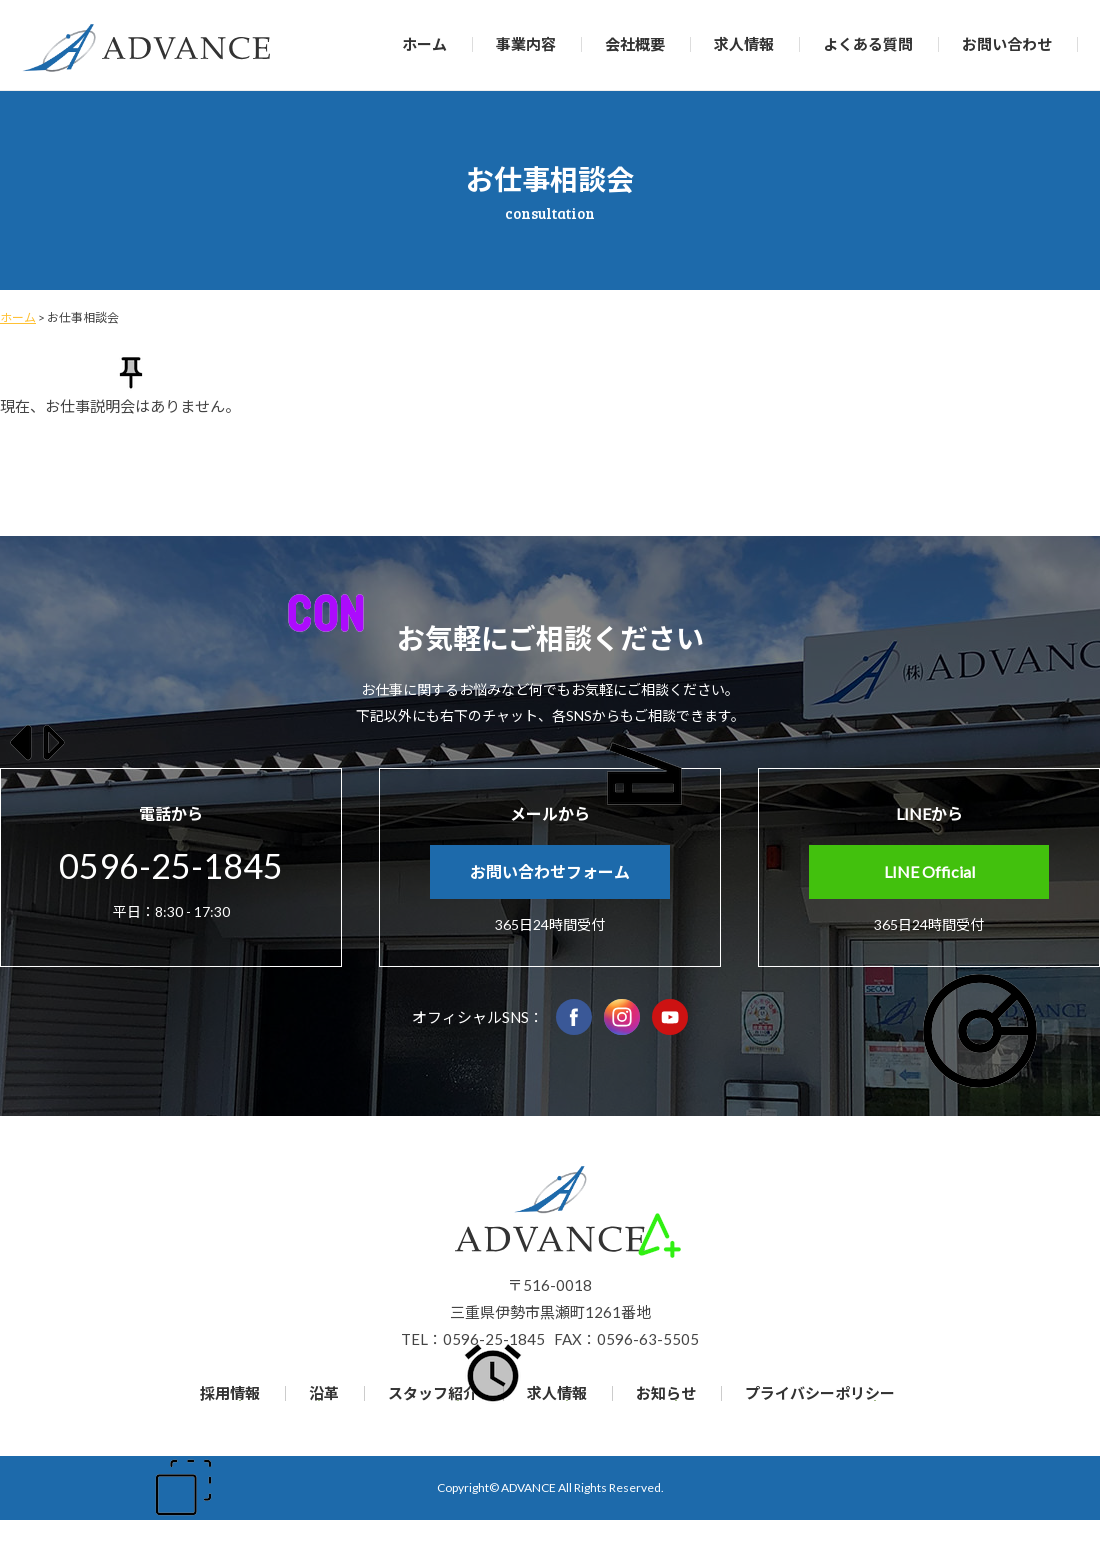 The image size is (1100, 1556). Describe the element at coordinates (980, 1031) in the screenshot. I see `play or access music library` at that location.